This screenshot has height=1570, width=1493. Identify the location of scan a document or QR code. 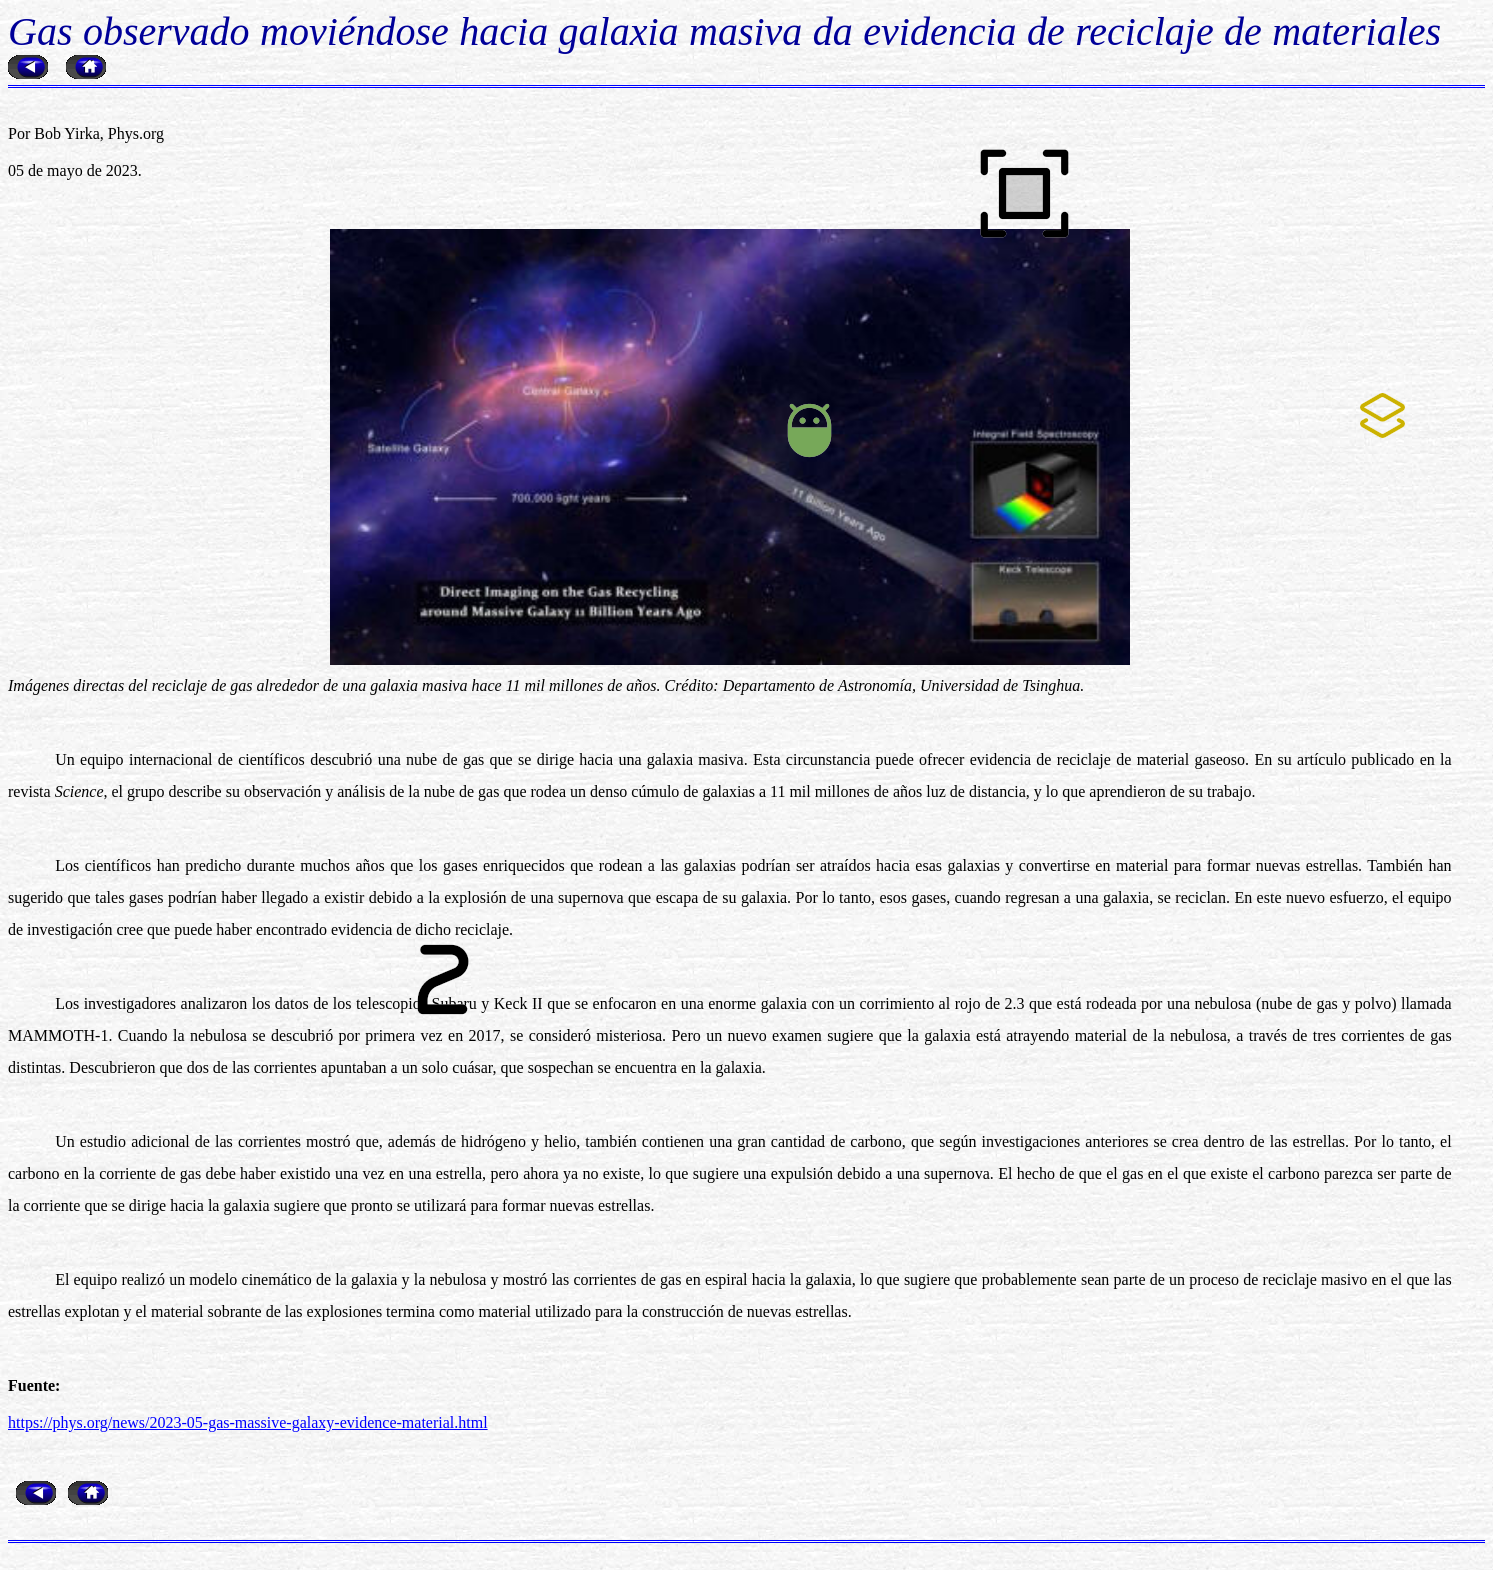
(1024, 193).